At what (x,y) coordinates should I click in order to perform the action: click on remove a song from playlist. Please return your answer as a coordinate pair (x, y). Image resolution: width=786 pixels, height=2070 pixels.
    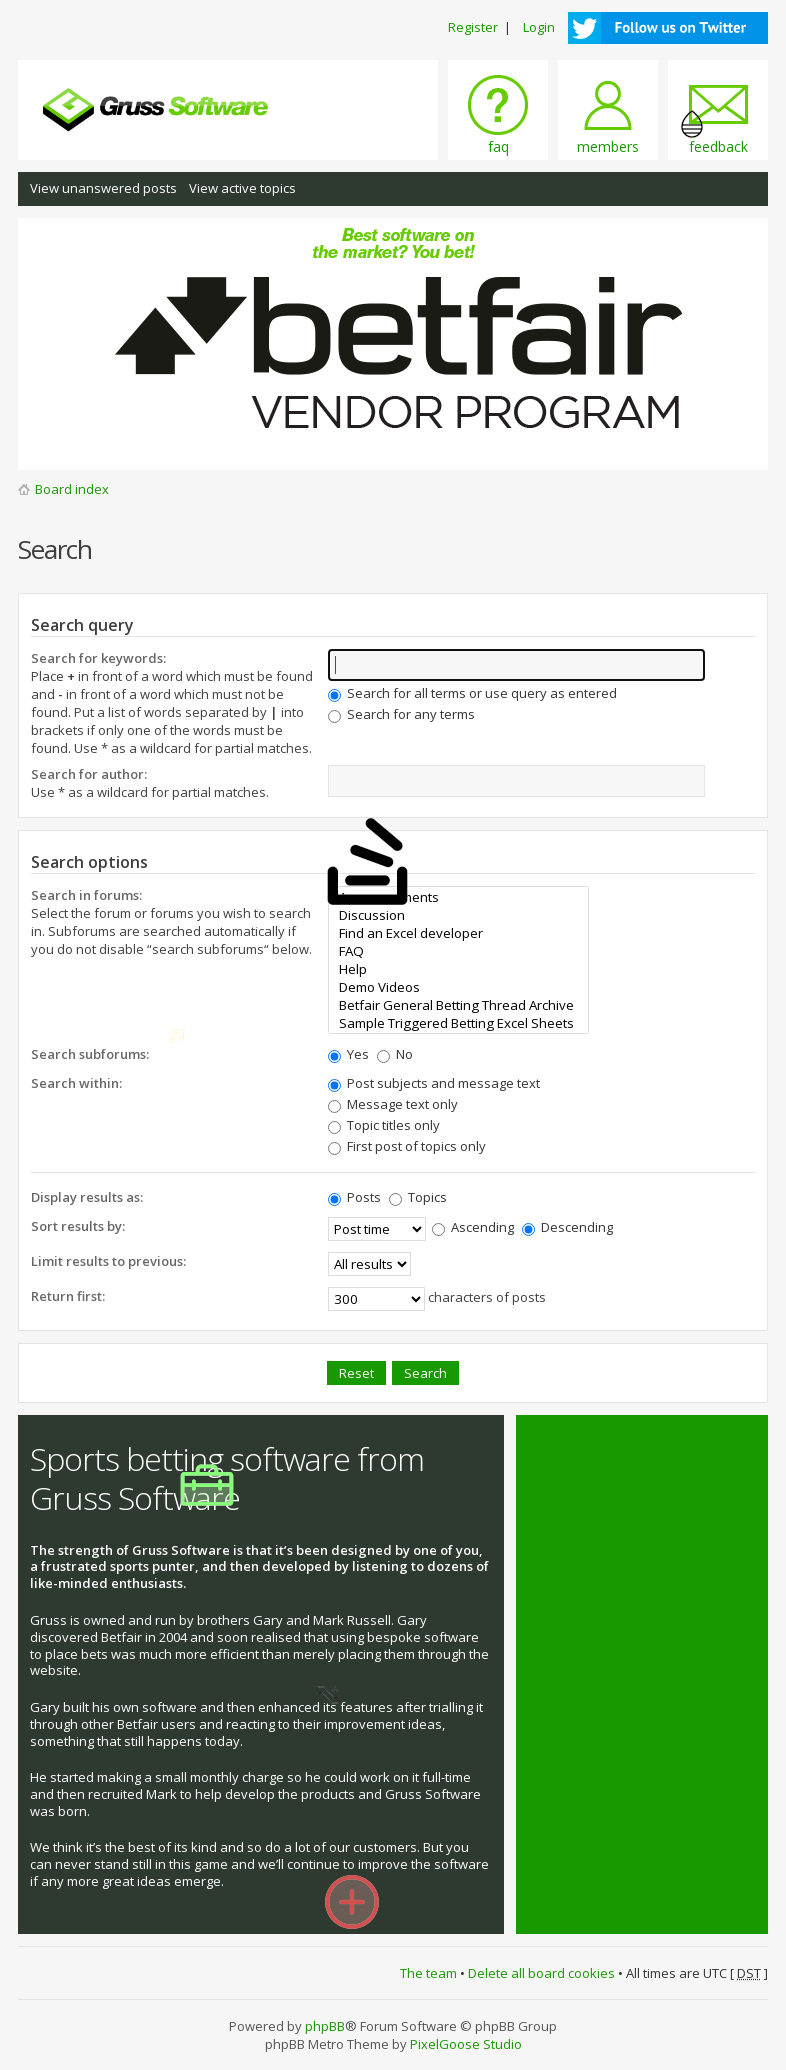
    Looking at the image, I should click on (177, 1035).